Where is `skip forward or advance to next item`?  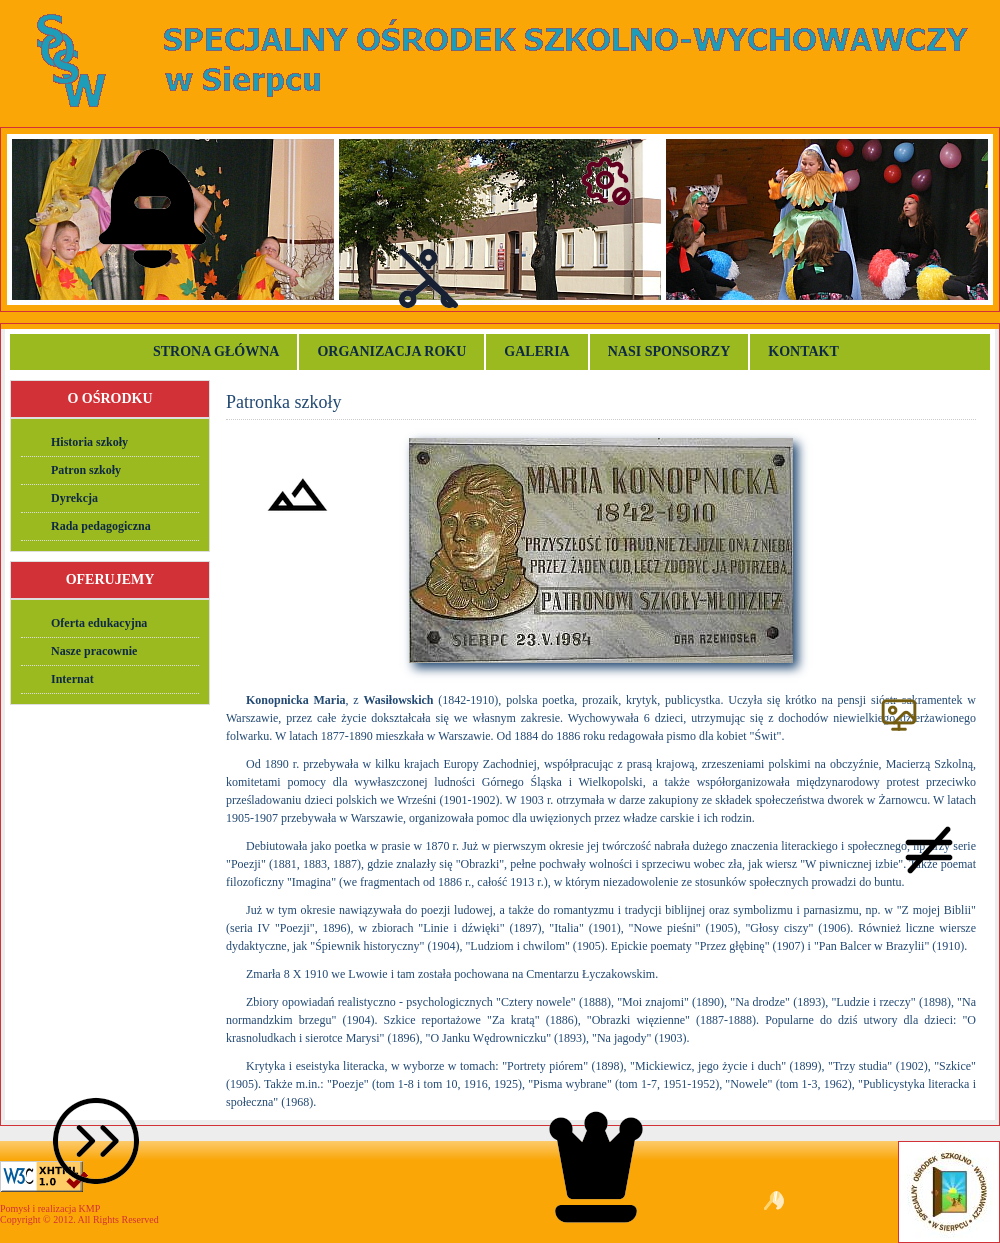
skip forward or advance to next item is located at coordinates (96, 1141).